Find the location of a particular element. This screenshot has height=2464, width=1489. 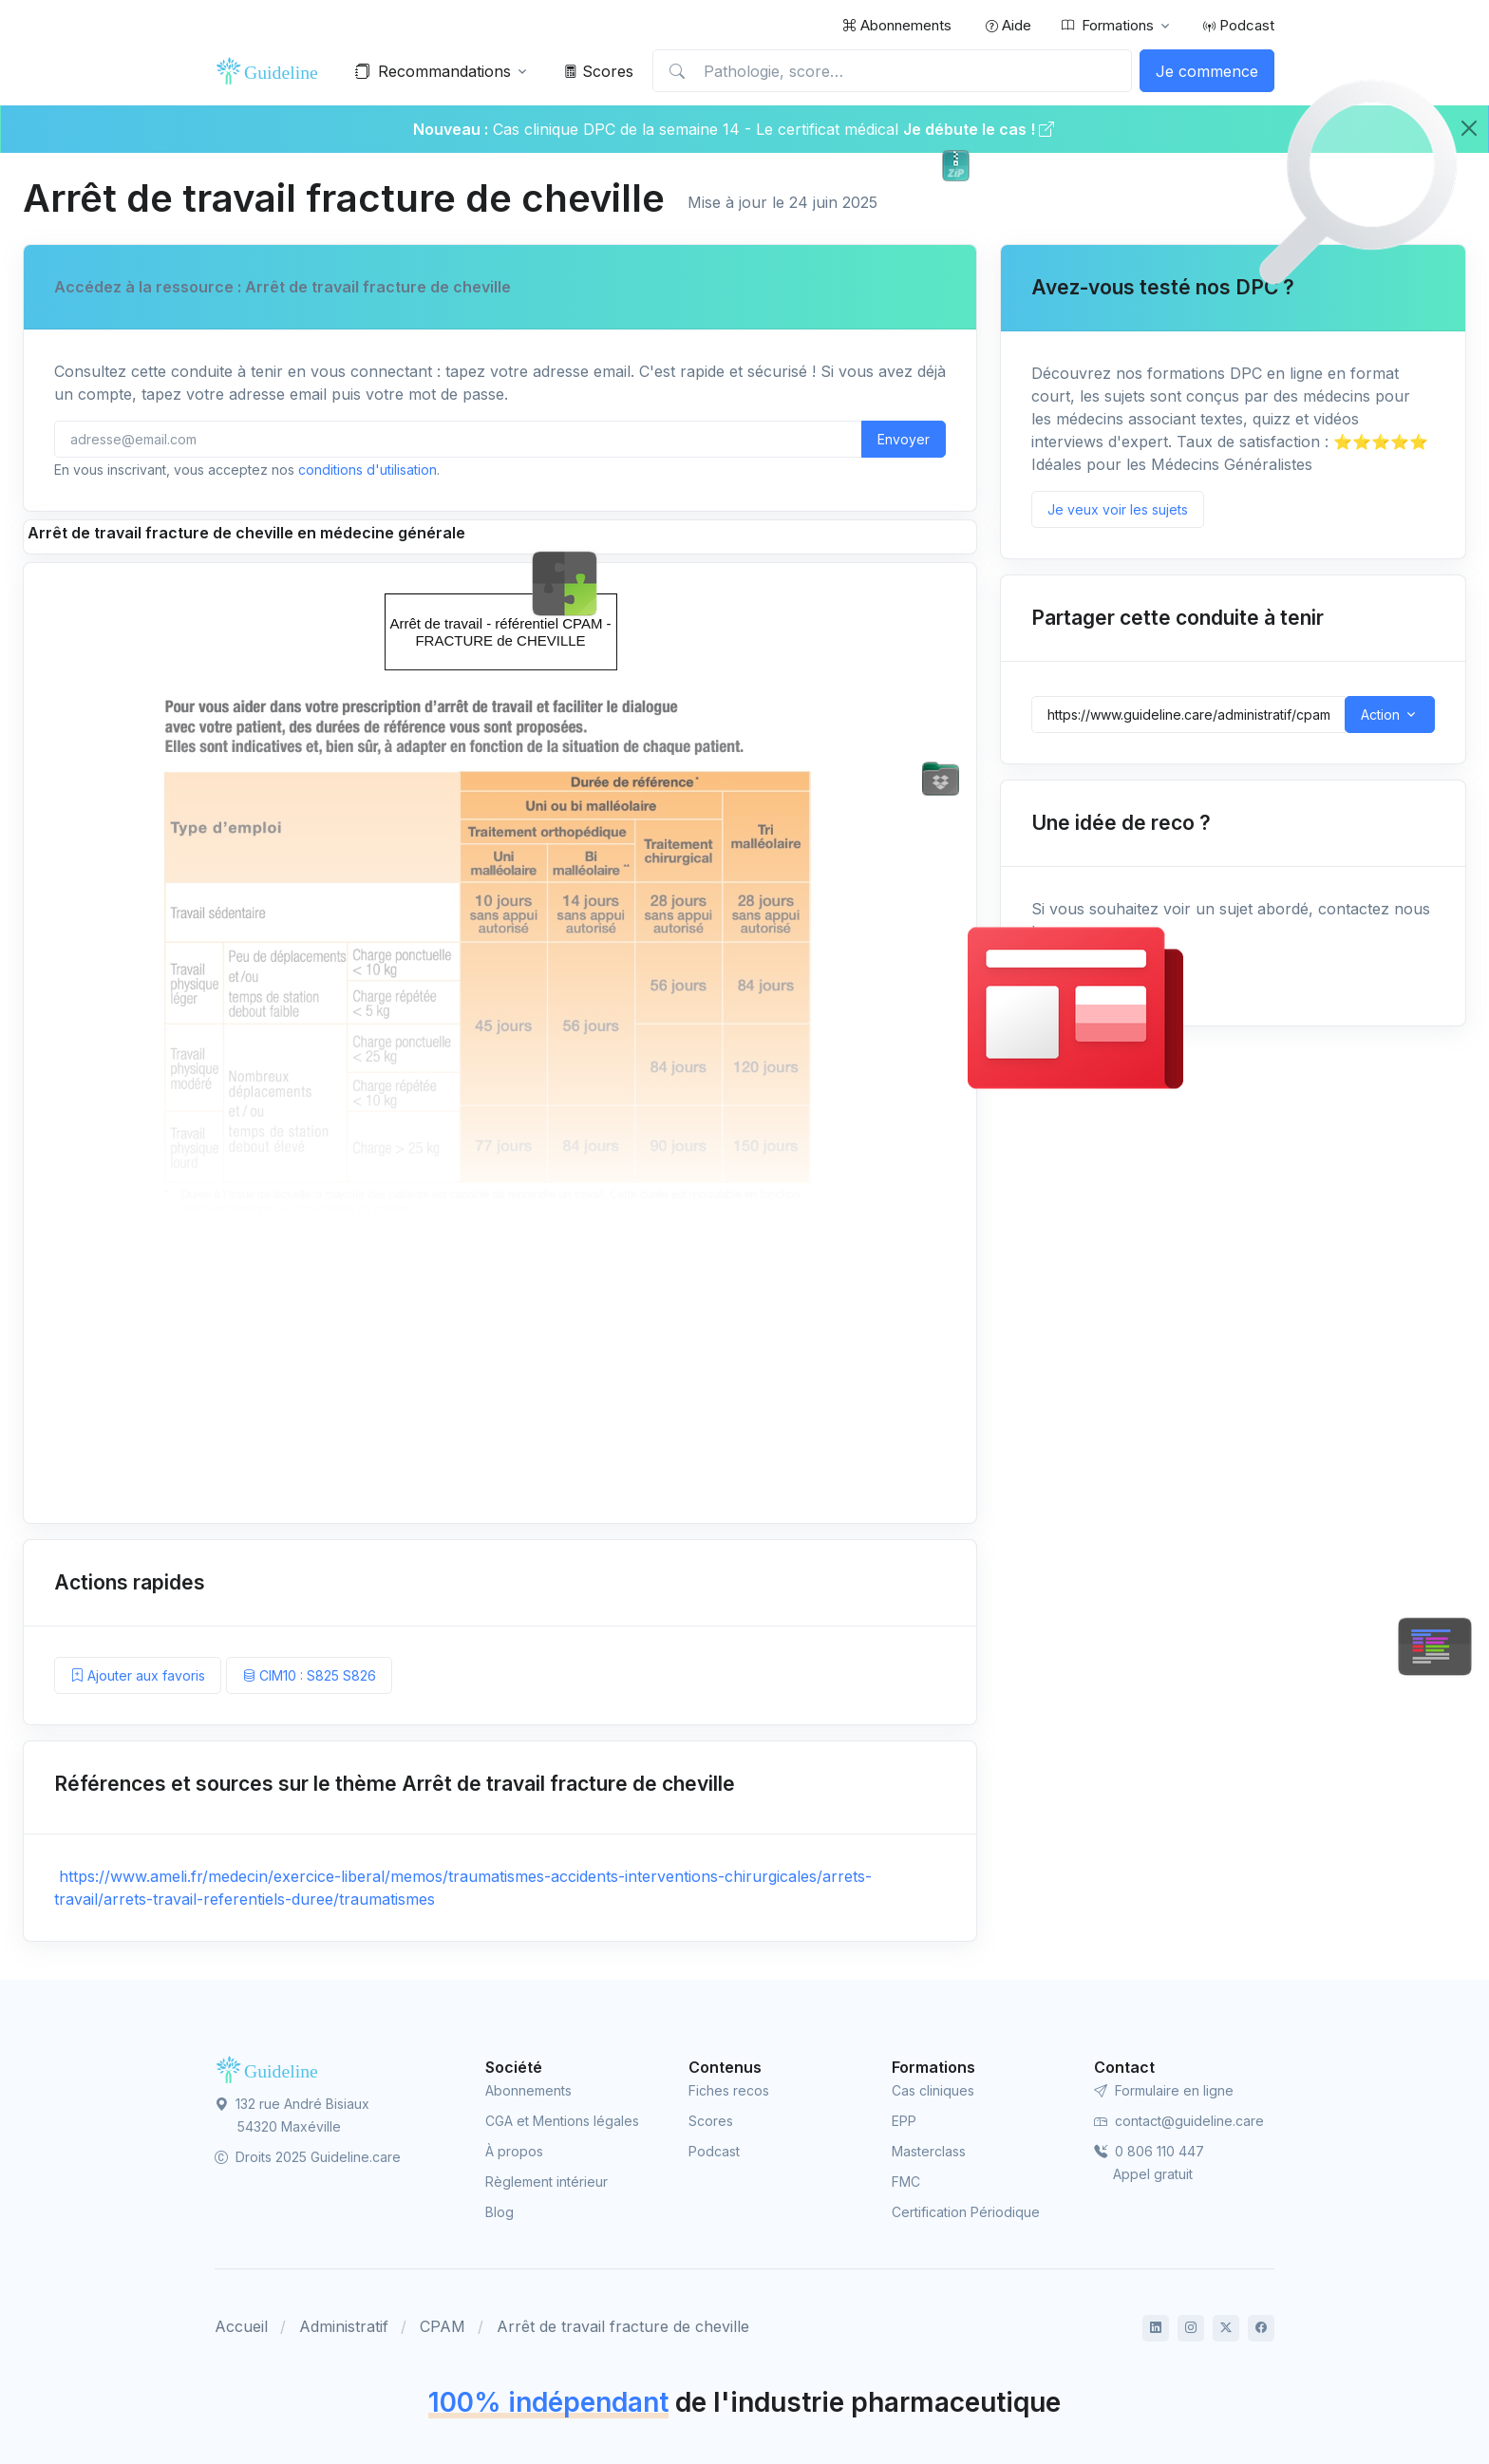

a compressed zip file is located at coordinates (955, 165).